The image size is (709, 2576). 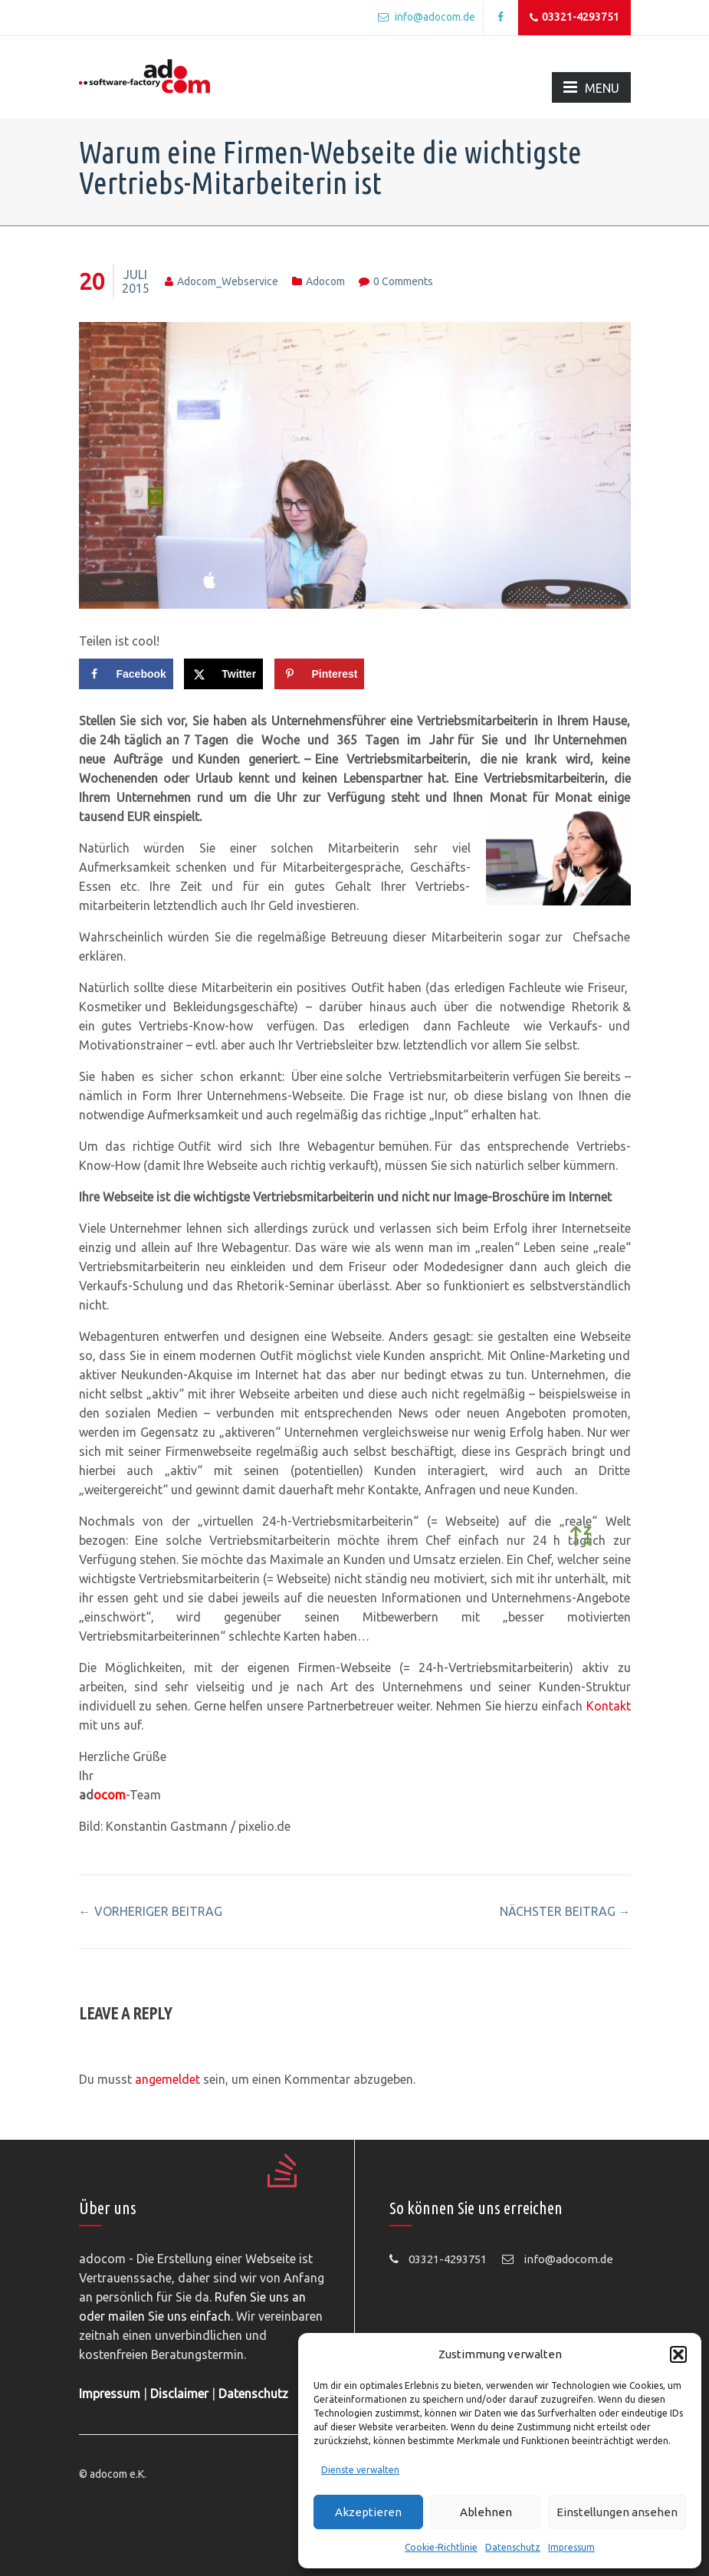 What do you see at coordinates (156, 497) in the screenshot?
I see `calculate sum or total` at bounding box center [156, 497].